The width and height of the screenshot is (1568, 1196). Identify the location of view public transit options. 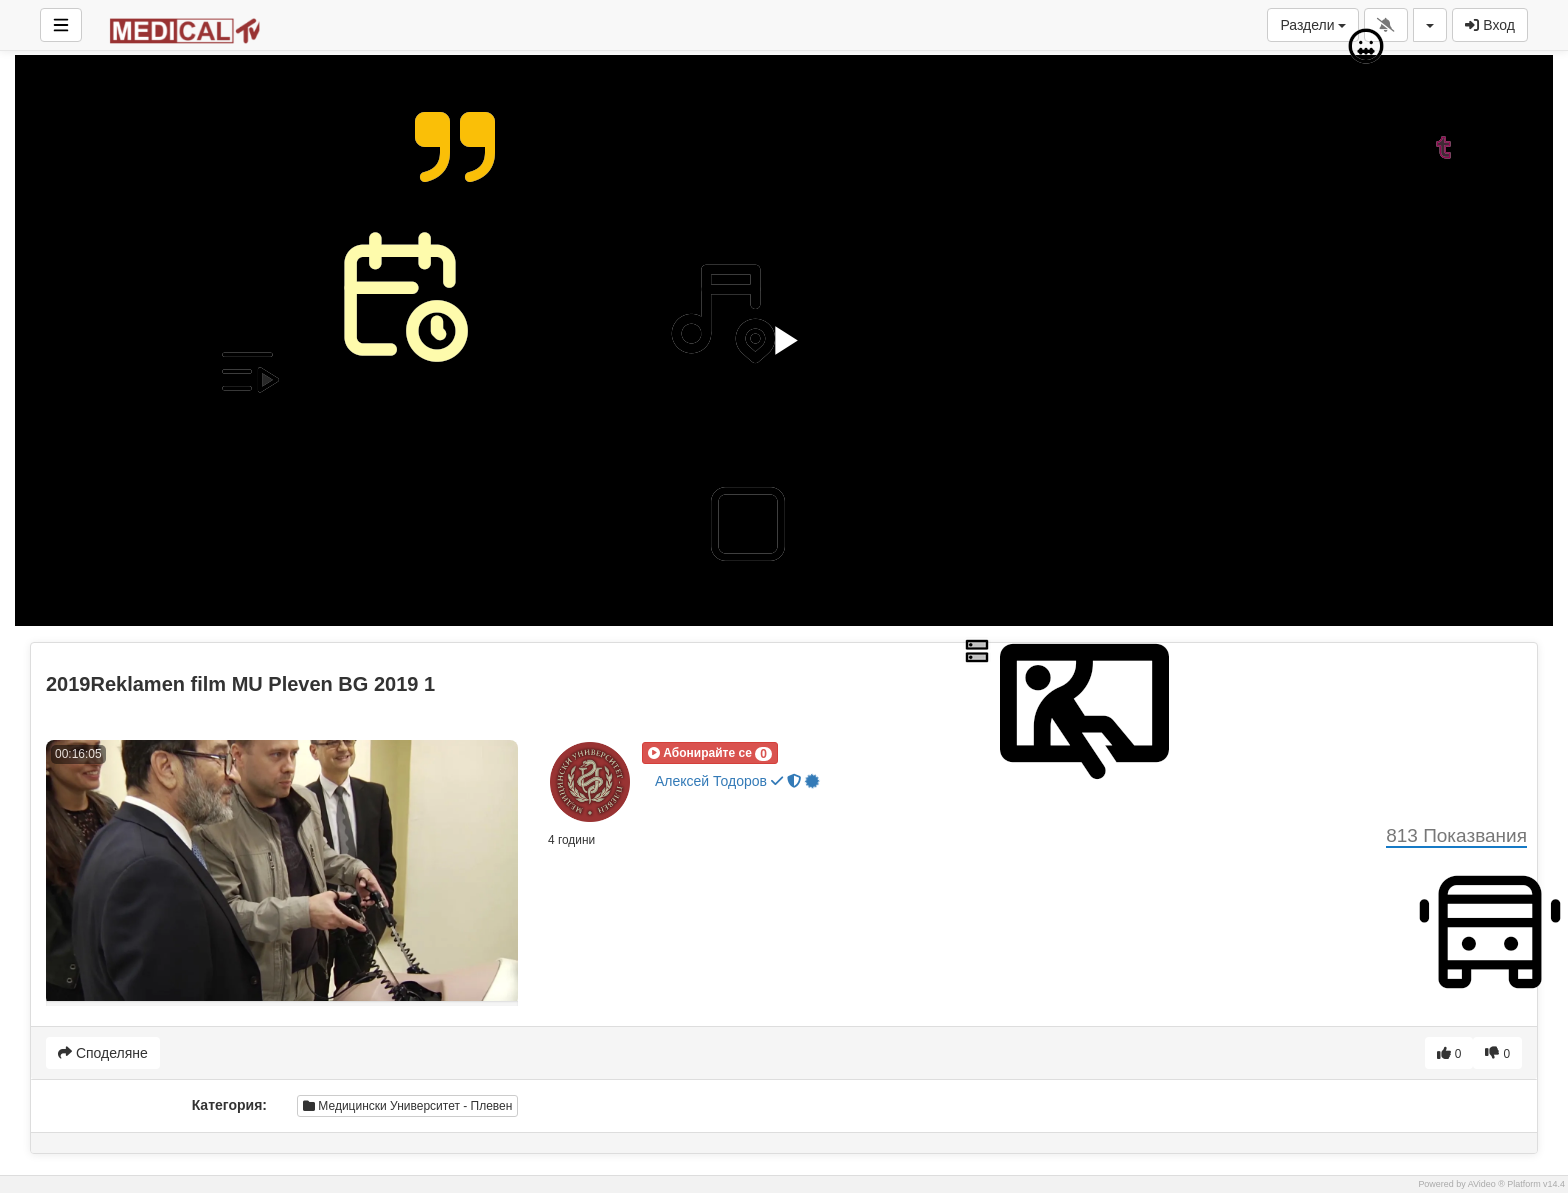
(1490, 932).